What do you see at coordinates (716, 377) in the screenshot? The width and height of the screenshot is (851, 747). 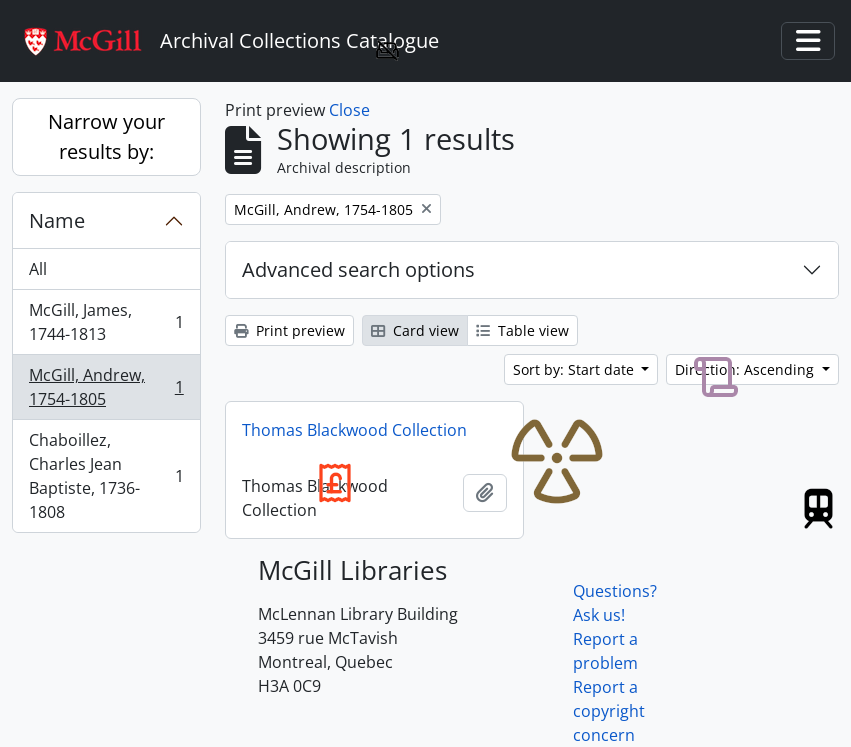 I see `view document or manuscript` at bounding box center [716, 377].